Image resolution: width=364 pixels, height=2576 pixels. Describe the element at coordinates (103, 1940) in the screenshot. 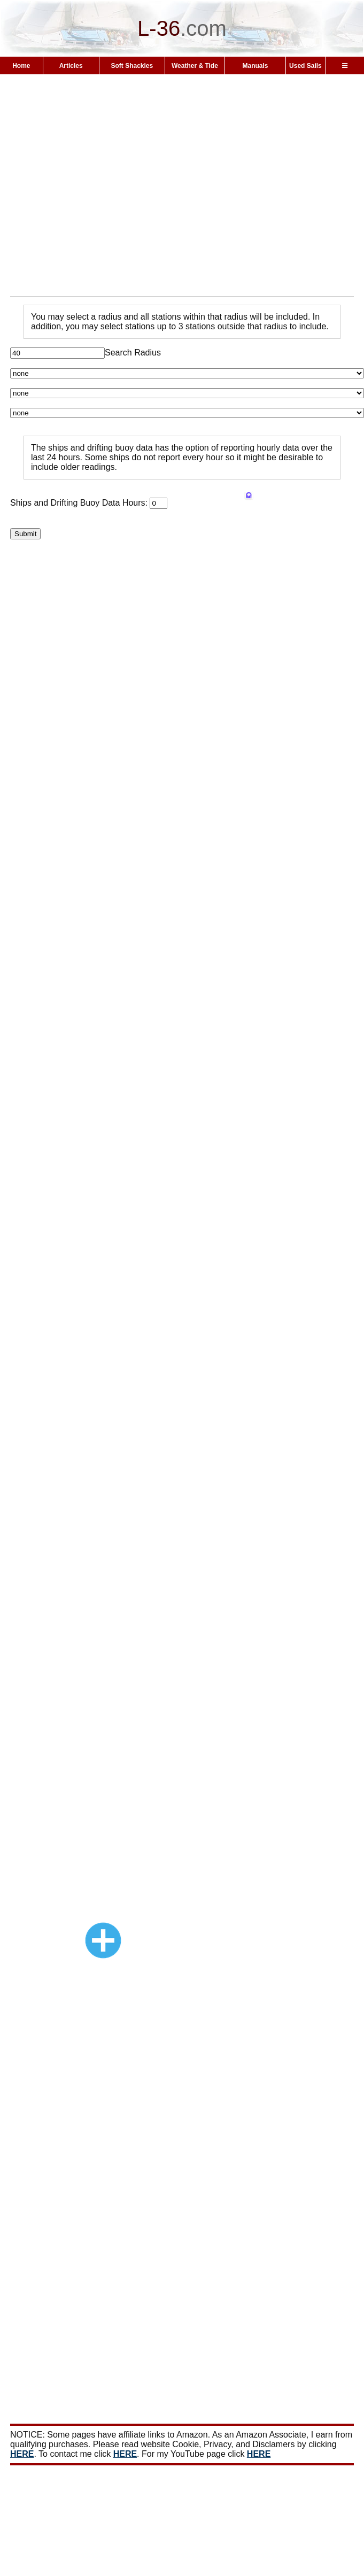

I see `indicates a newly added item or file` at that location.